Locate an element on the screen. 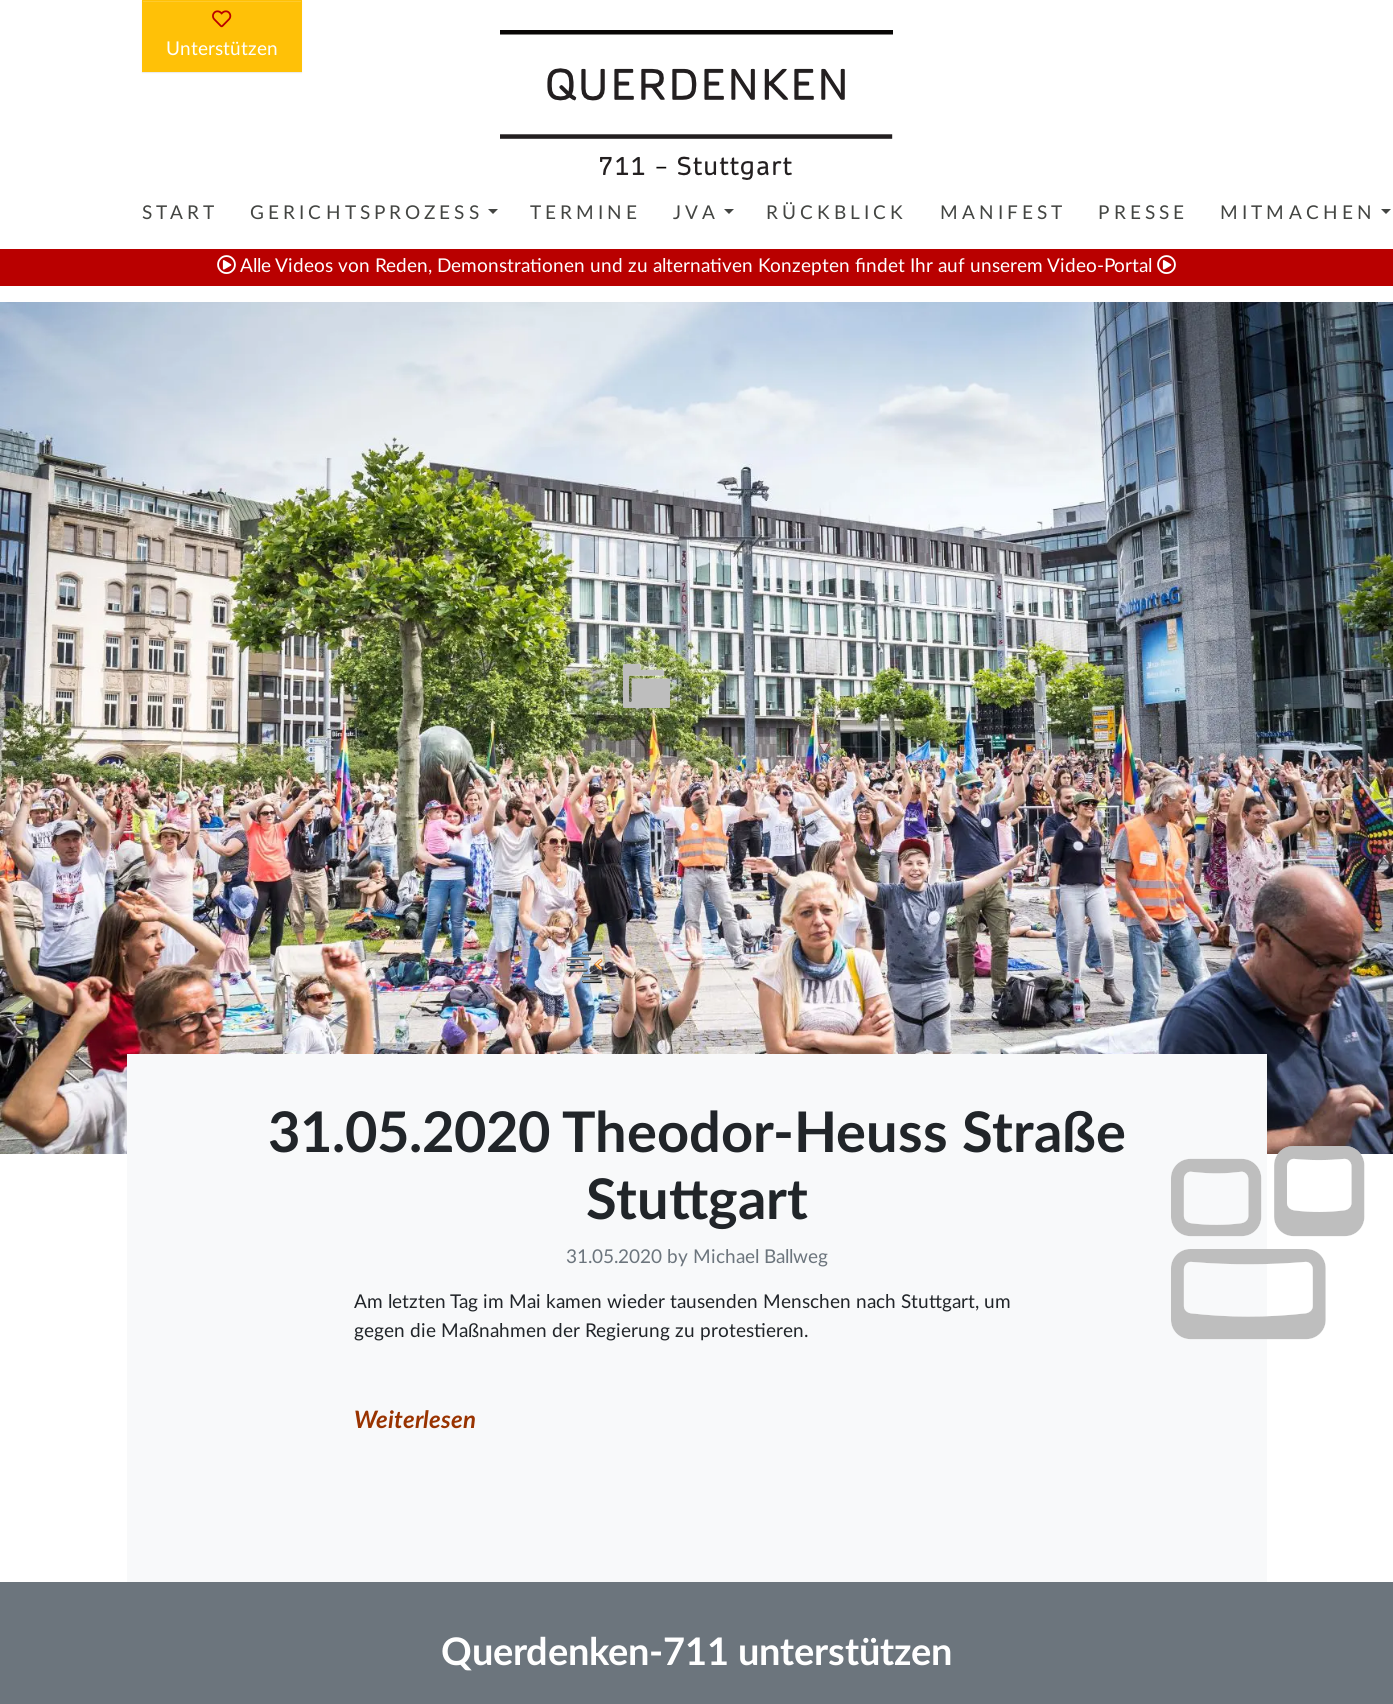 Image resolution: width=1393 pixels, height=1704 pixels. decrease text indentation is located at coordinates (584, 968).